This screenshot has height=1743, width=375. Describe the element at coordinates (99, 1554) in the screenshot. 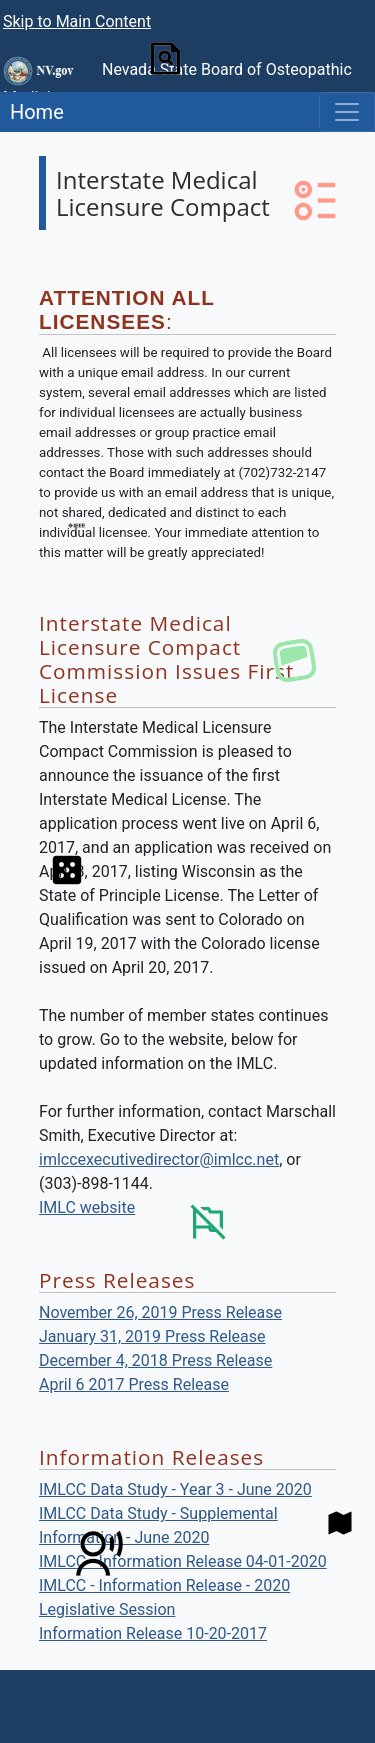

I see `activate voice input or speech recognition` at that location.